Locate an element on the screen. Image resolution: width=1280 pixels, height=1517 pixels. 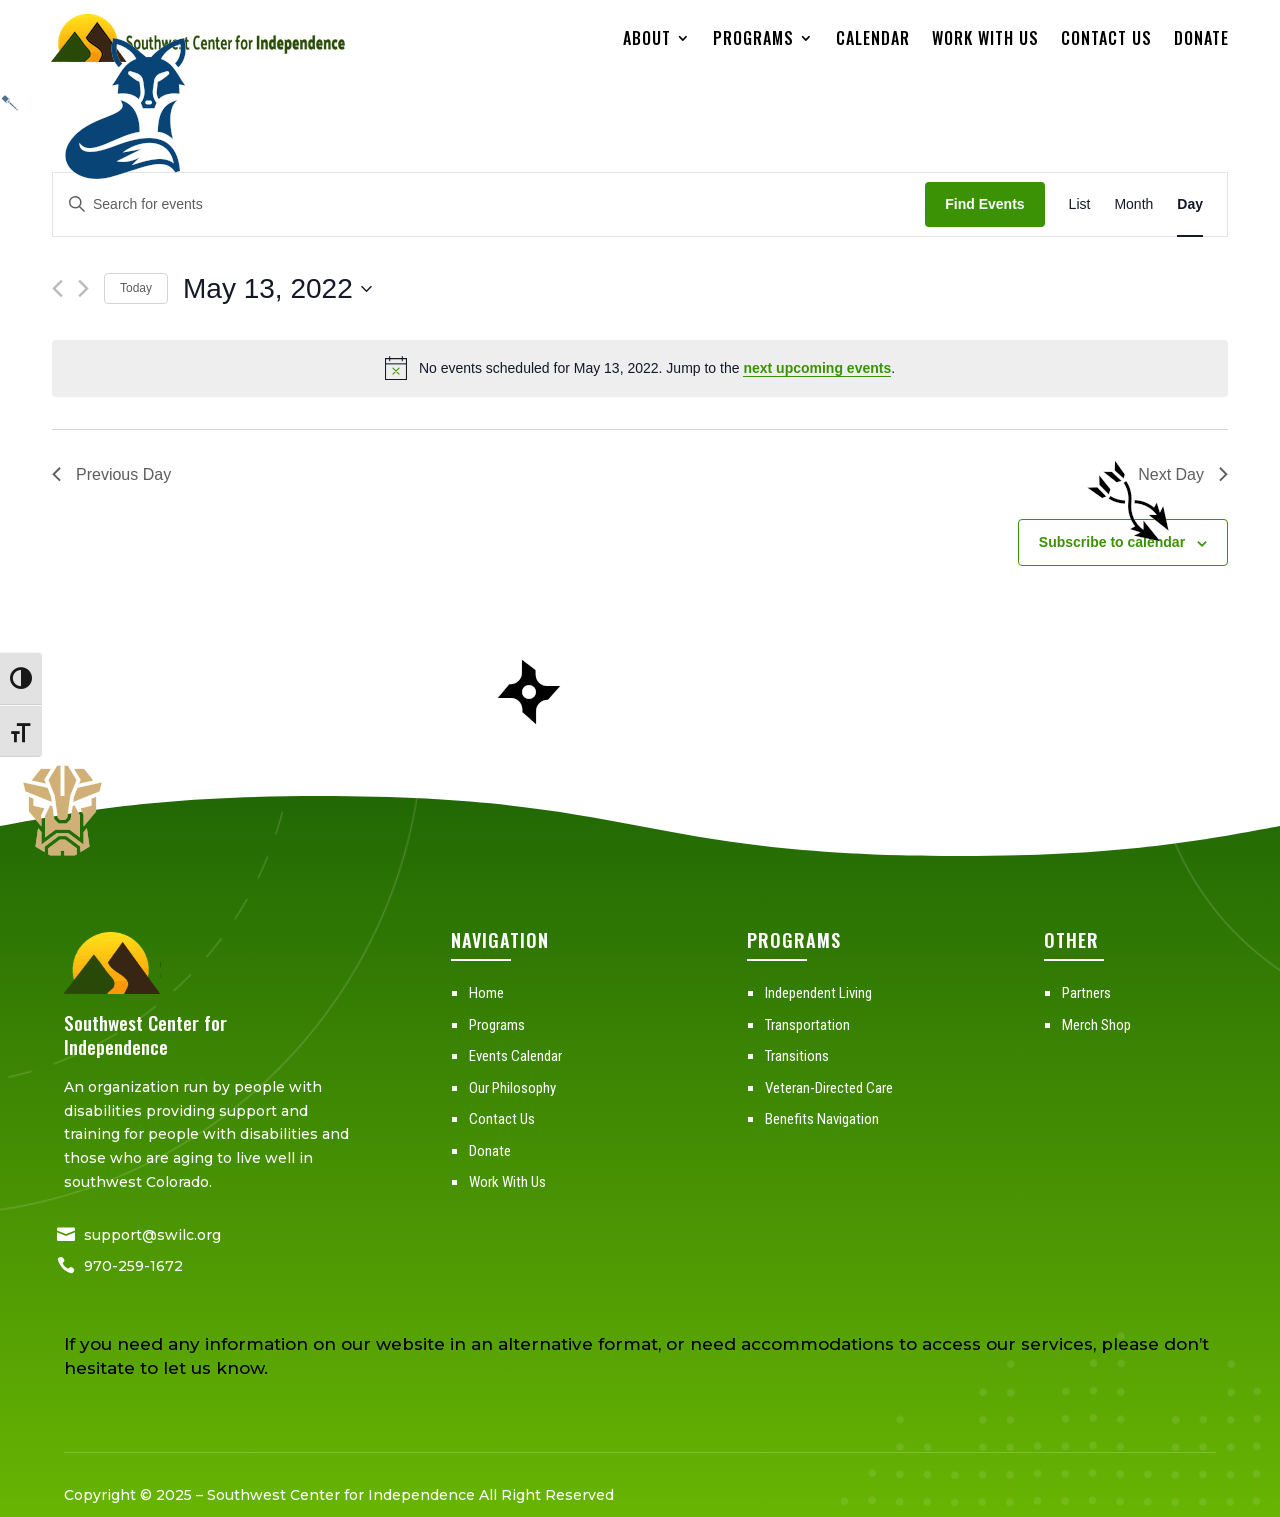
fox character or avatar icon is located at coordinates (125, 108).